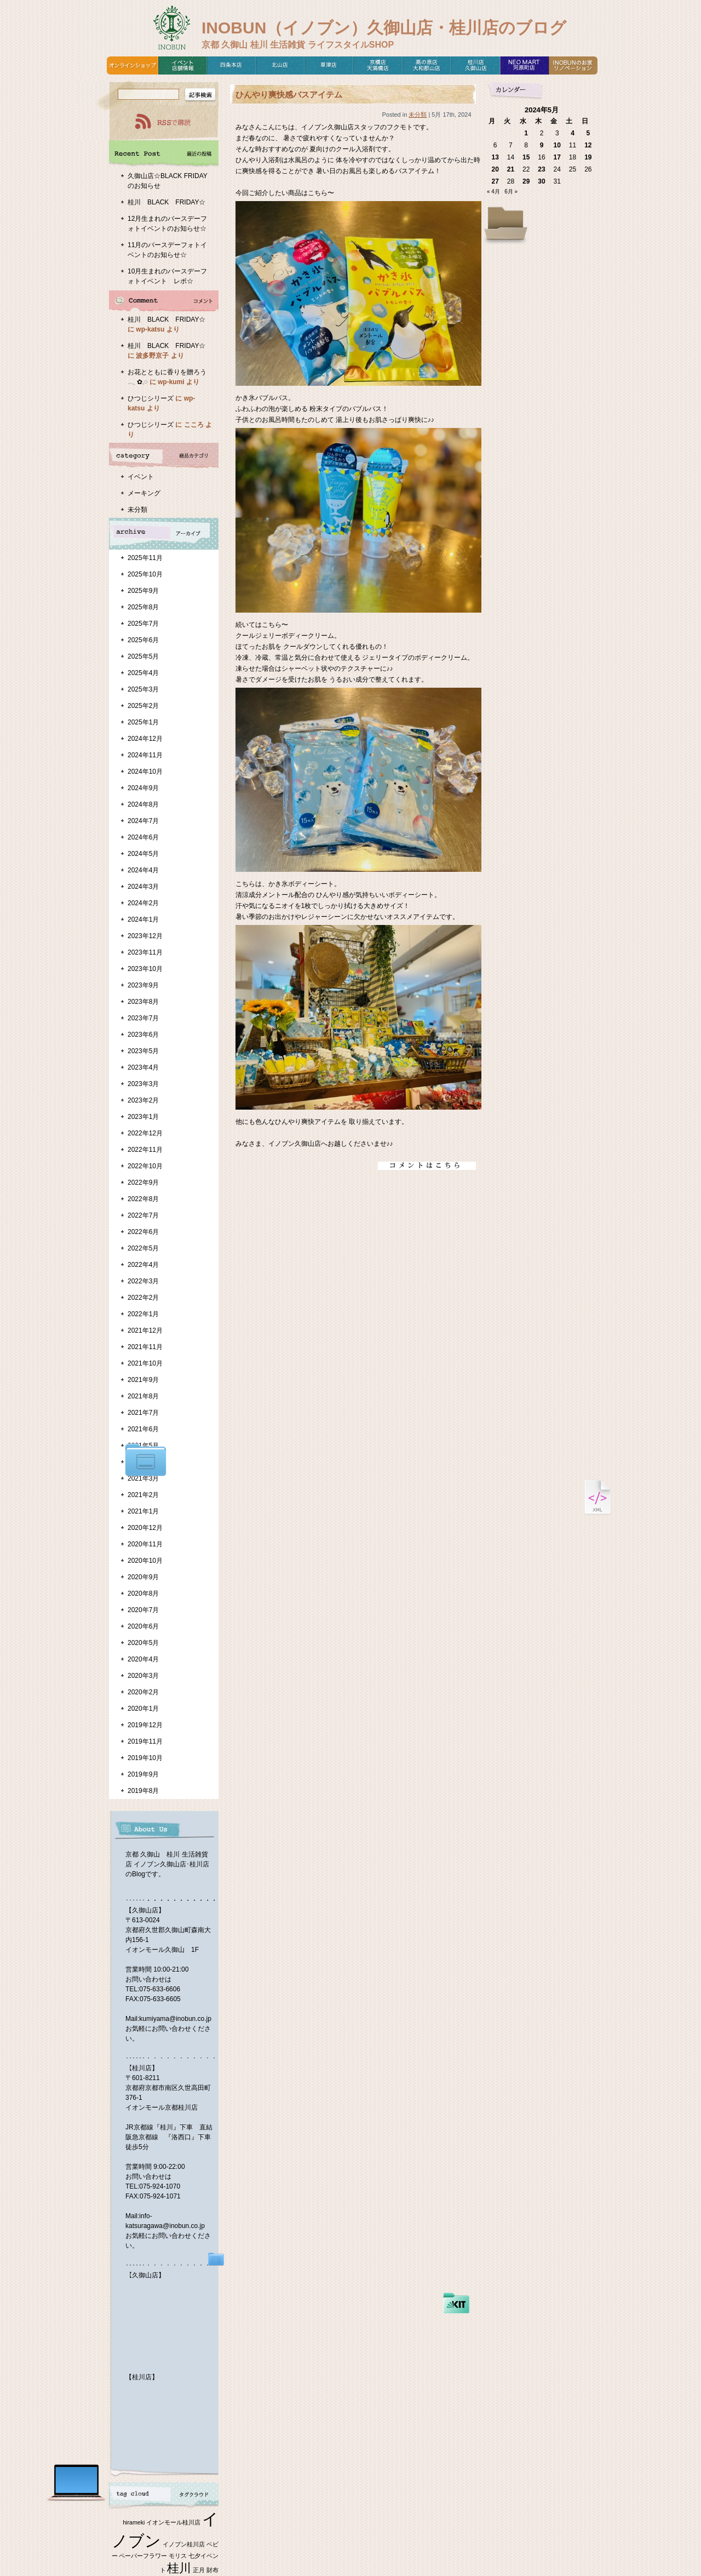  What do you see at coordinates (146, 1460) in the screenshot?
I see `open your desktop folder` at bounding box center [146, 1460].